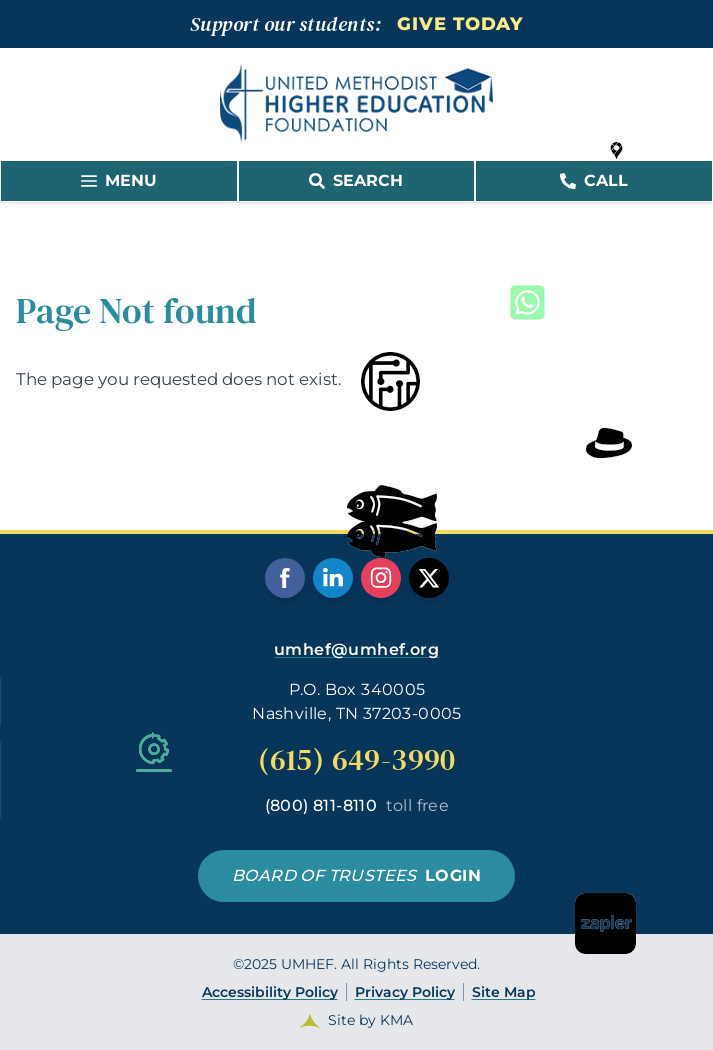 This screenshot has height=1050, width=713. I want to click on open WhatsApp messaging app, so click(527, 302).